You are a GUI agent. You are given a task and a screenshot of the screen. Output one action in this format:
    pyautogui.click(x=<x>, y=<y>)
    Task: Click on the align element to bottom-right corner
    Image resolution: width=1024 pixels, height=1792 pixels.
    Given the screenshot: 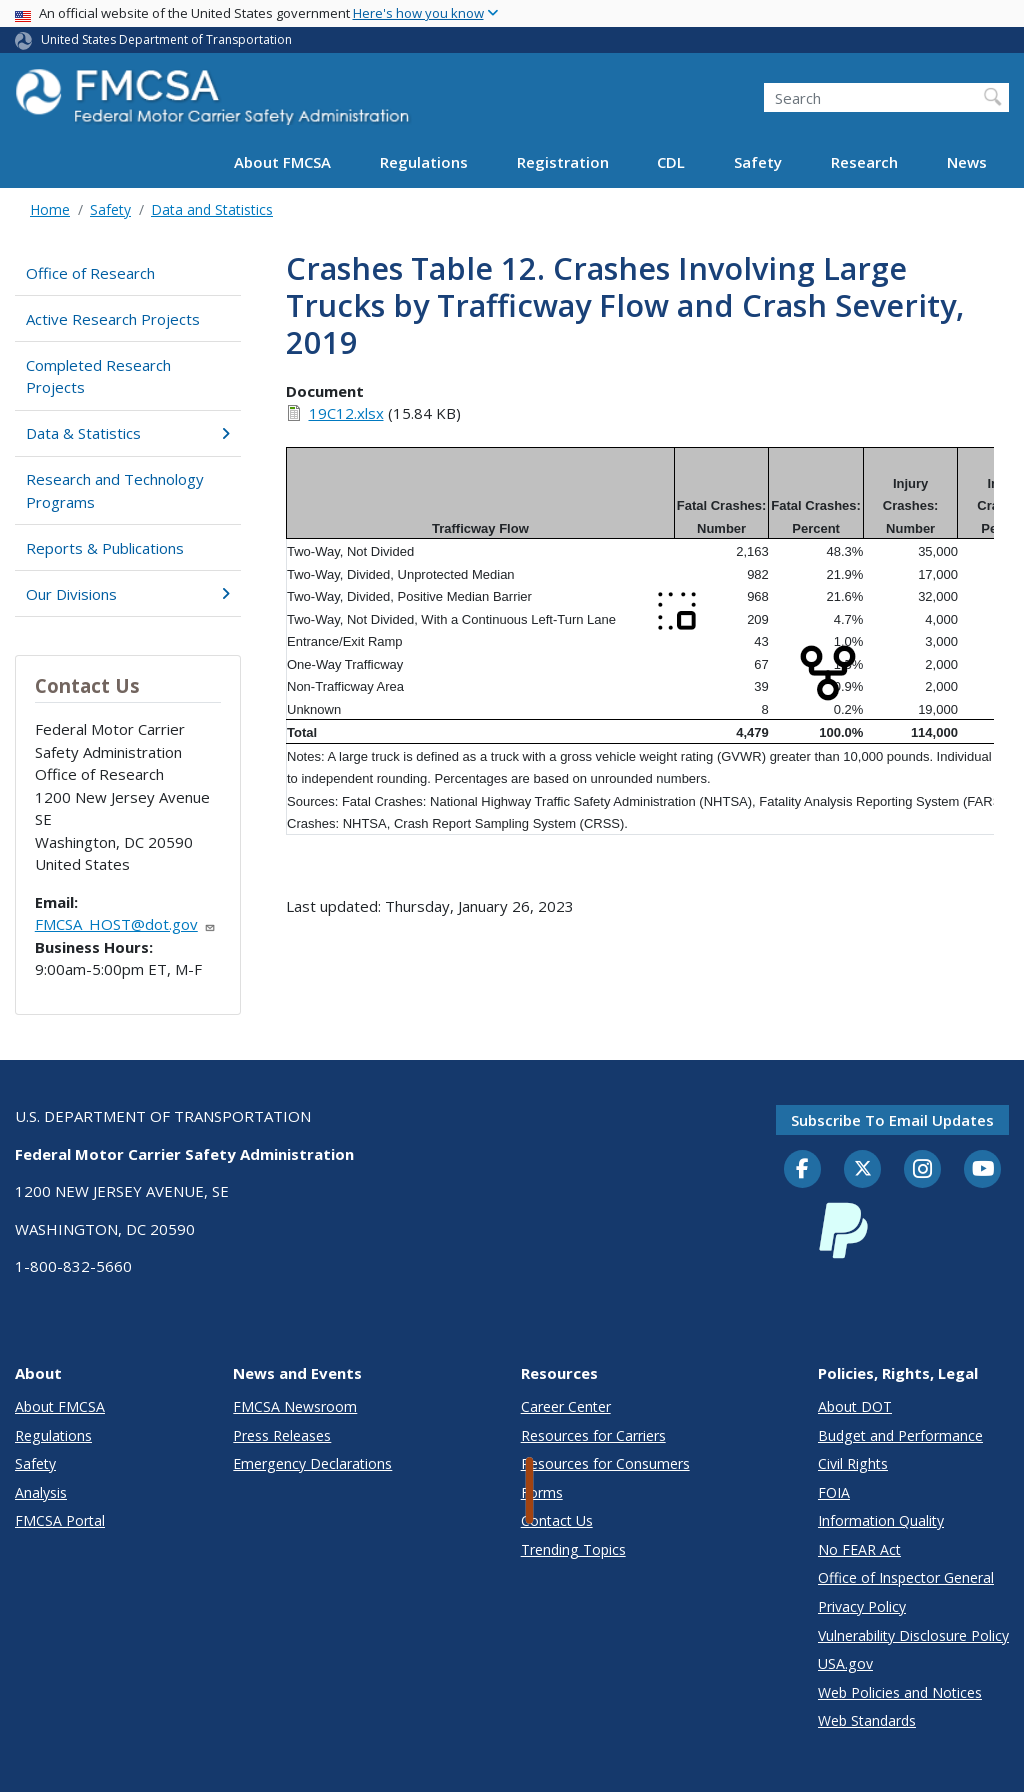 What is the action you would take?
    pyautogui.click(x=677, y=611)
    